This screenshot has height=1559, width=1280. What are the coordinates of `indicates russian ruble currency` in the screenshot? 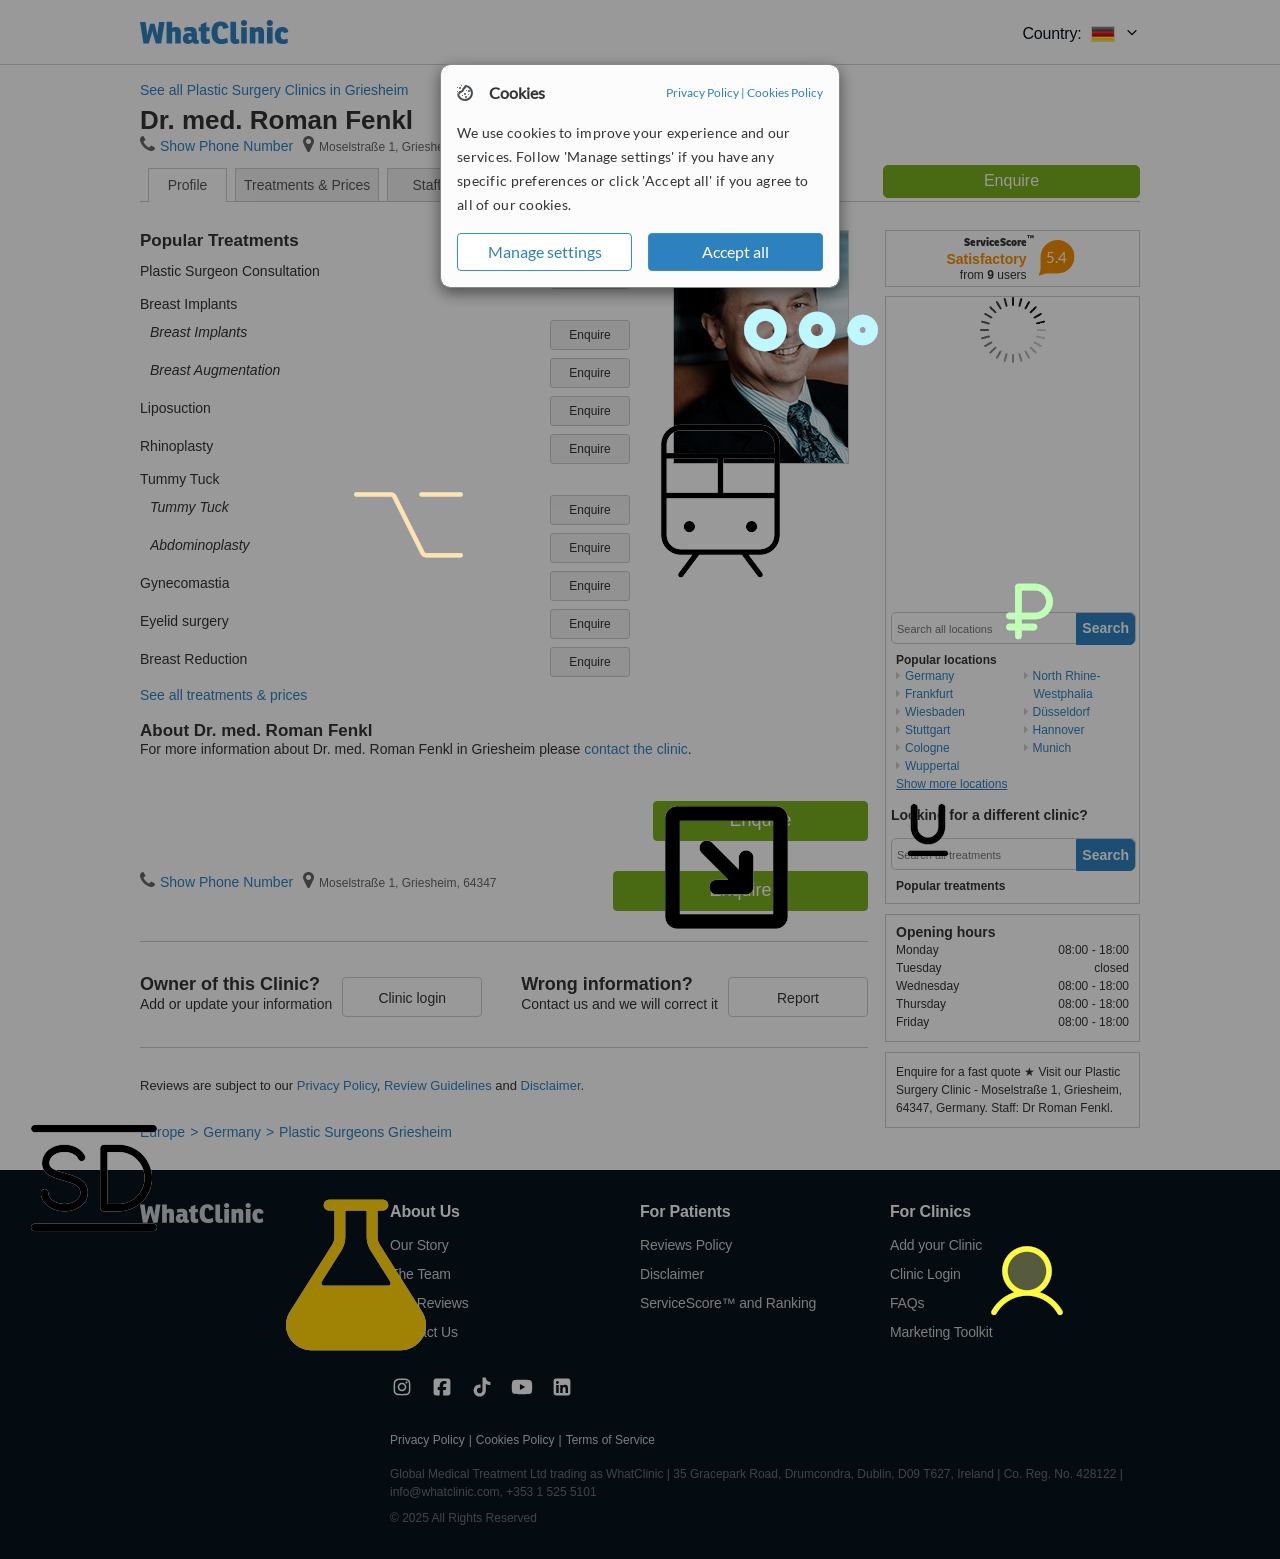 It's located at (1029, 611).